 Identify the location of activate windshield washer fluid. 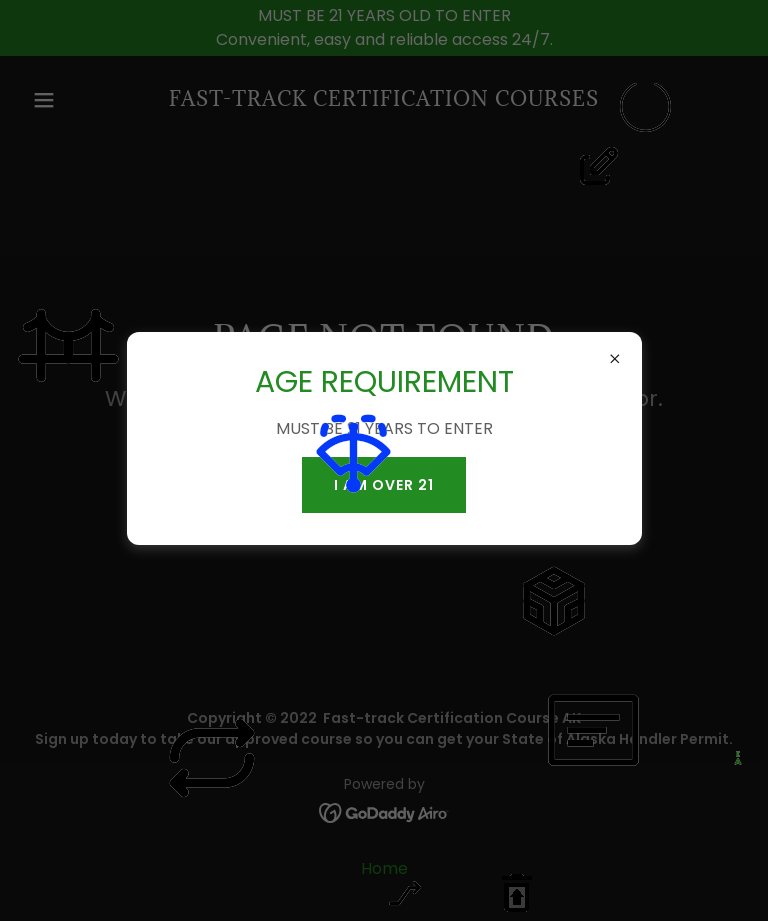
(353, 455).